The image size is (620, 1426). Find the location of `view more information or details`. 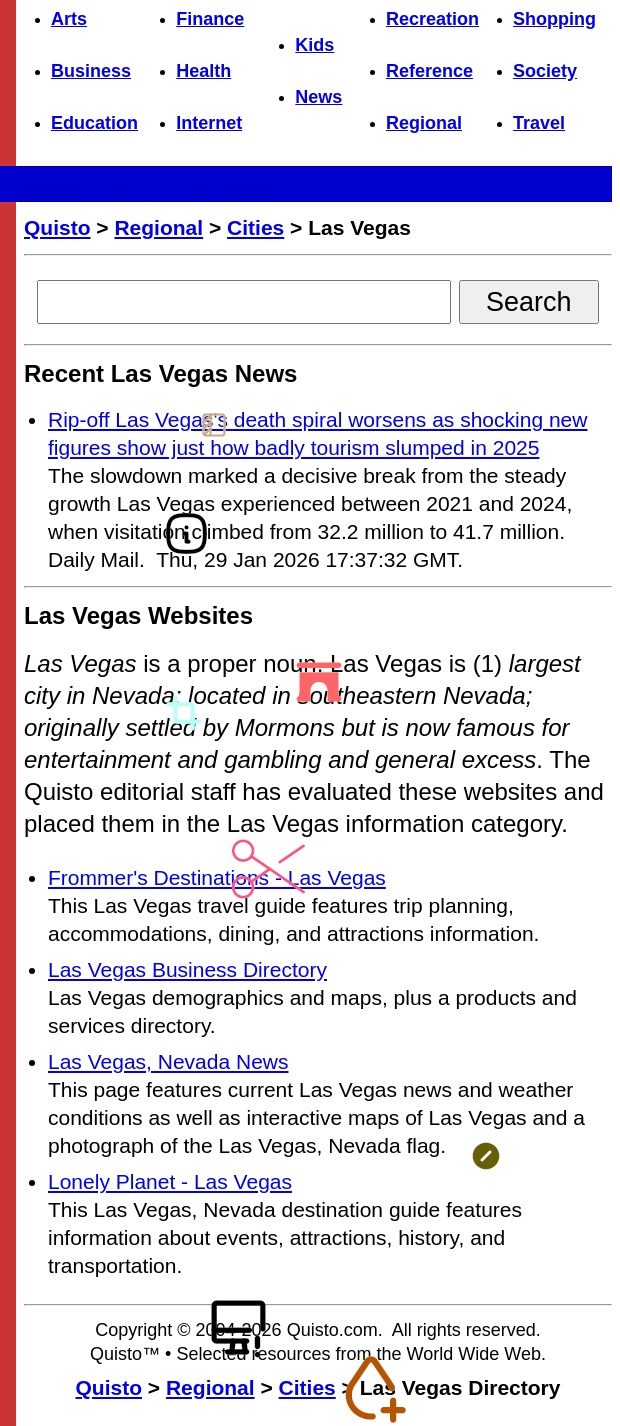

view more information or details is located at coordinates (186, 533).